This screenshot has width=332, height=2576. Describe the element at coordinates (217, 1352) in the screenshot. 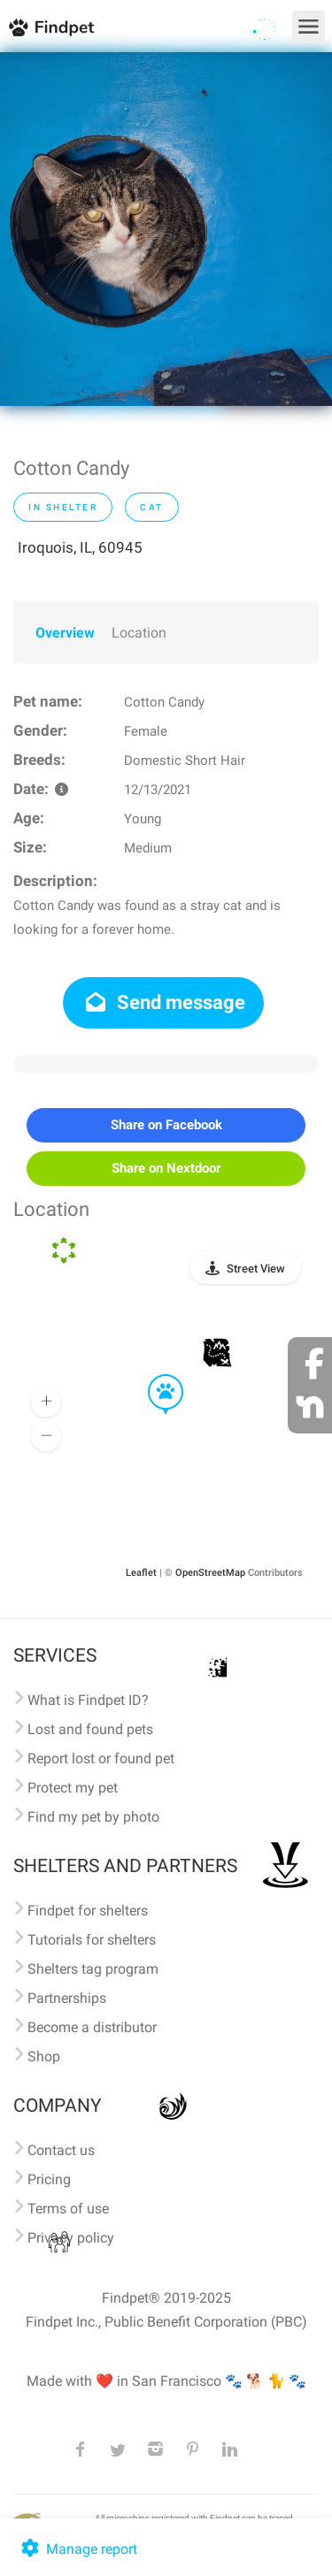

I see `view treasure map or quest location` at that location.